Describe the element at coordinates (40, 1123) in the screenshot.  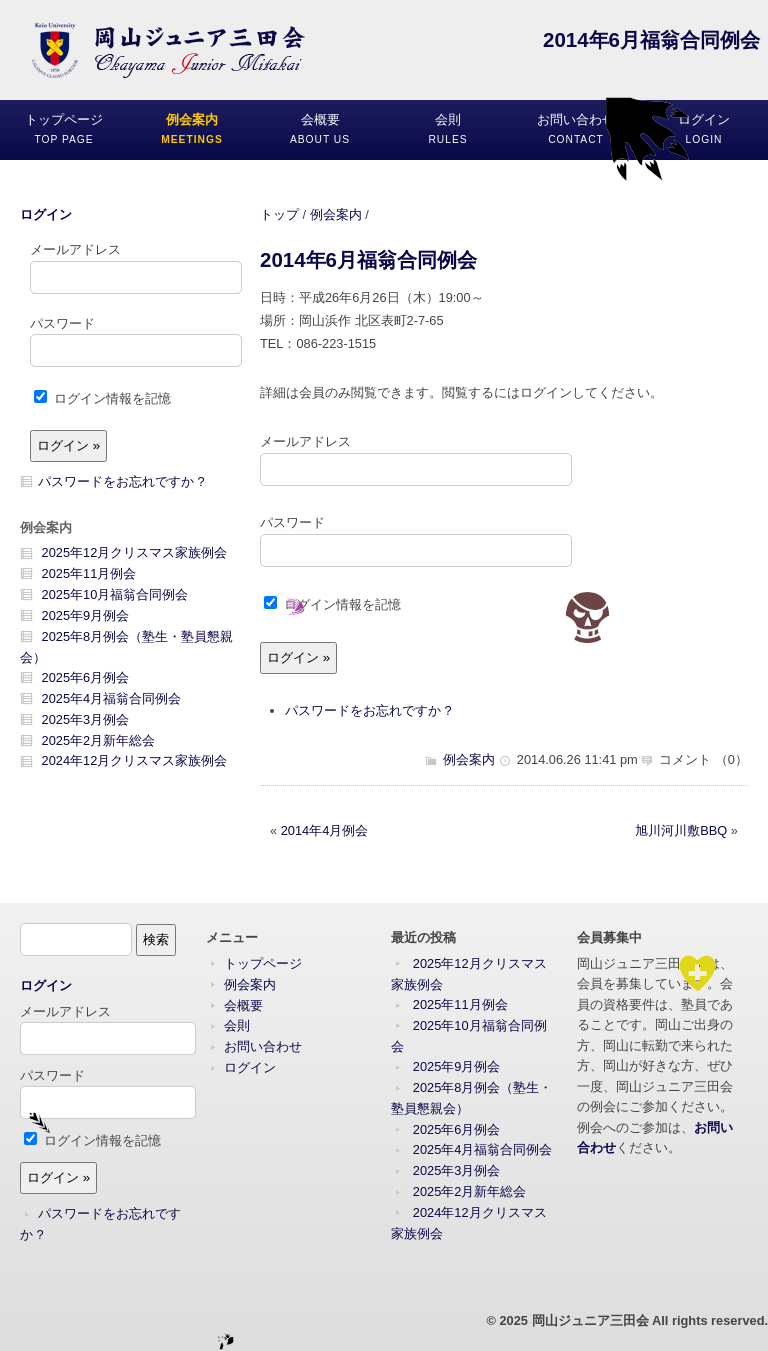
I see `indicates a combo attack or chain skill` at that location.